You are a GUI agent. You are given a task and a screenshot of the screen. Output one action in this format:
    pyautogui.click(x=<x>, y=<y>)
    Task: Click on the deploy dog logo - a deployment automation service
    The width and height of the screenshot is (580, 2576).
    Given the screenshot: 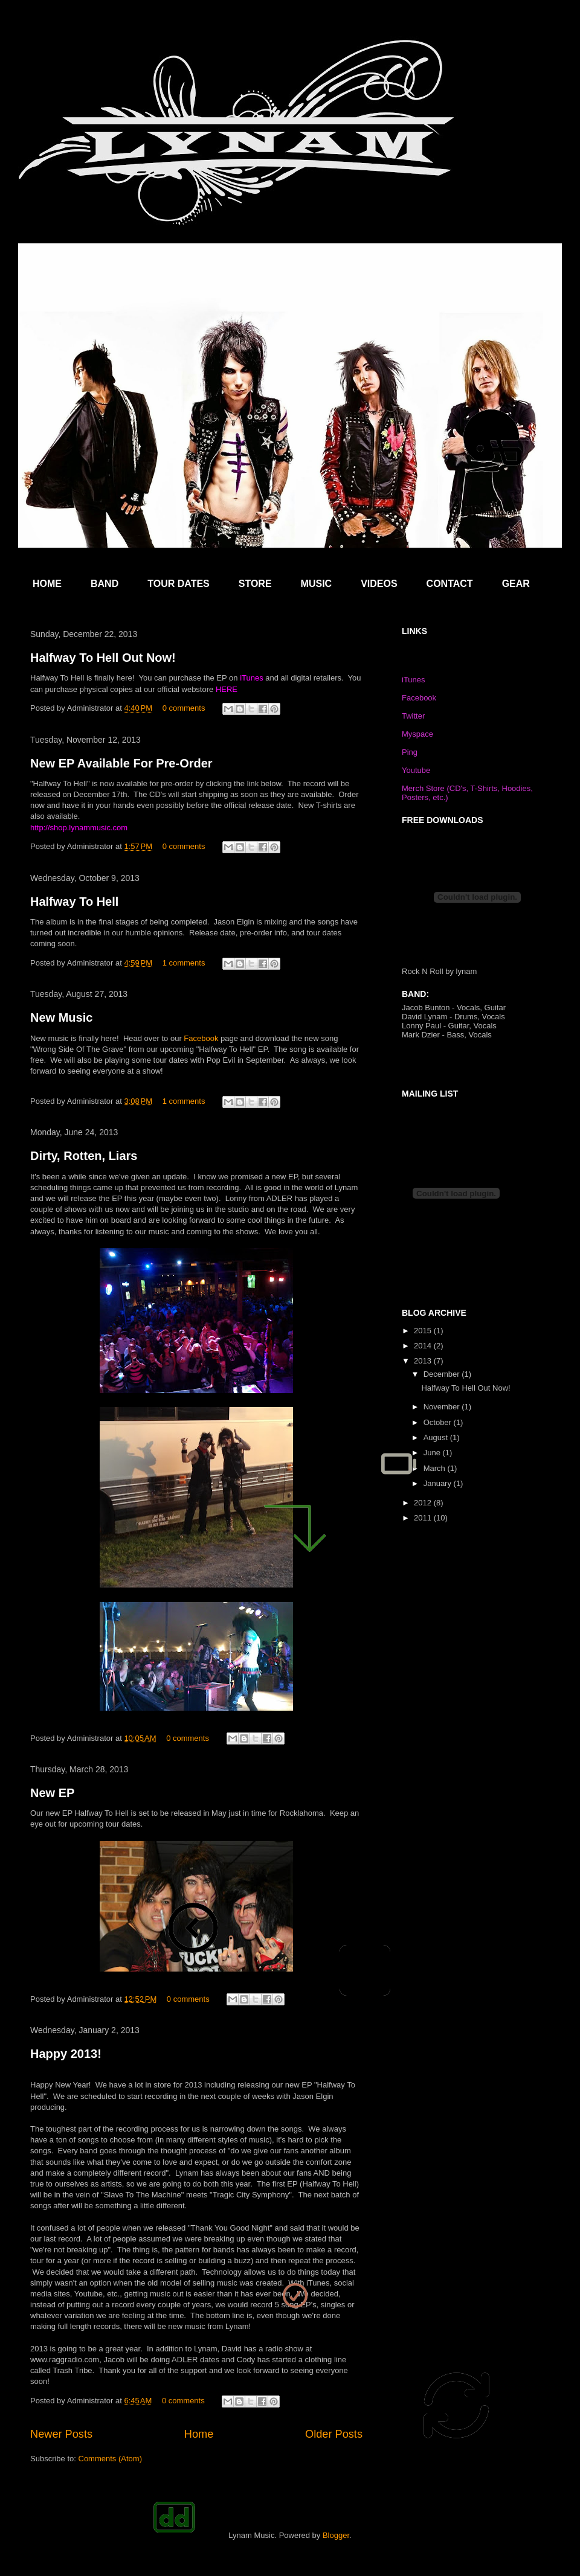 What is the action you would take?
    pyautogui.click(x=174, y=2517)
    